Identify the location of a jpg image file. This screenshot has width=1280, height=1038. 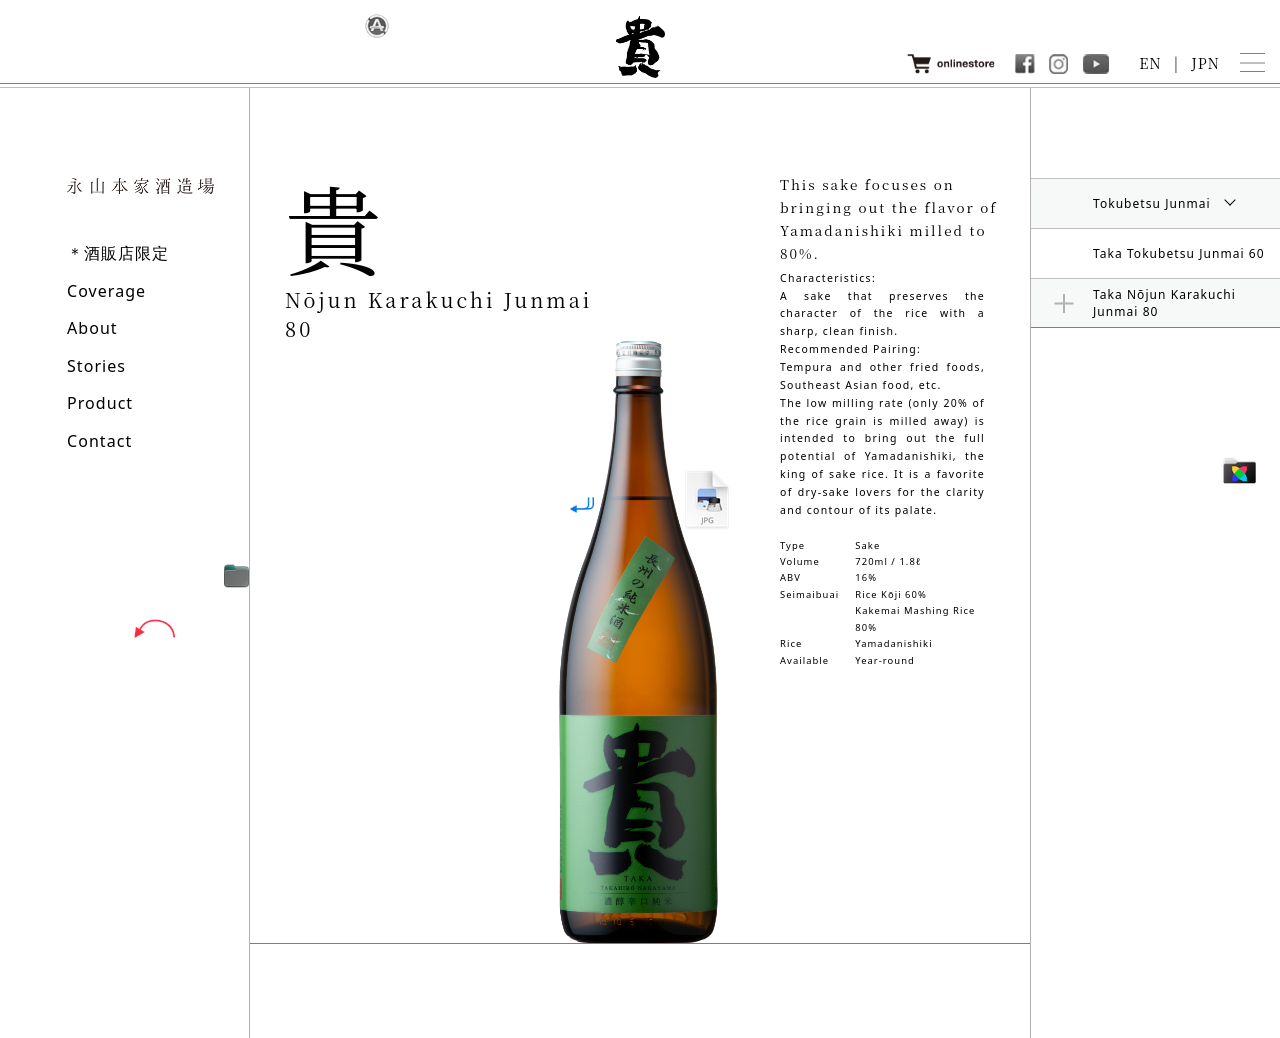
(707, 500).